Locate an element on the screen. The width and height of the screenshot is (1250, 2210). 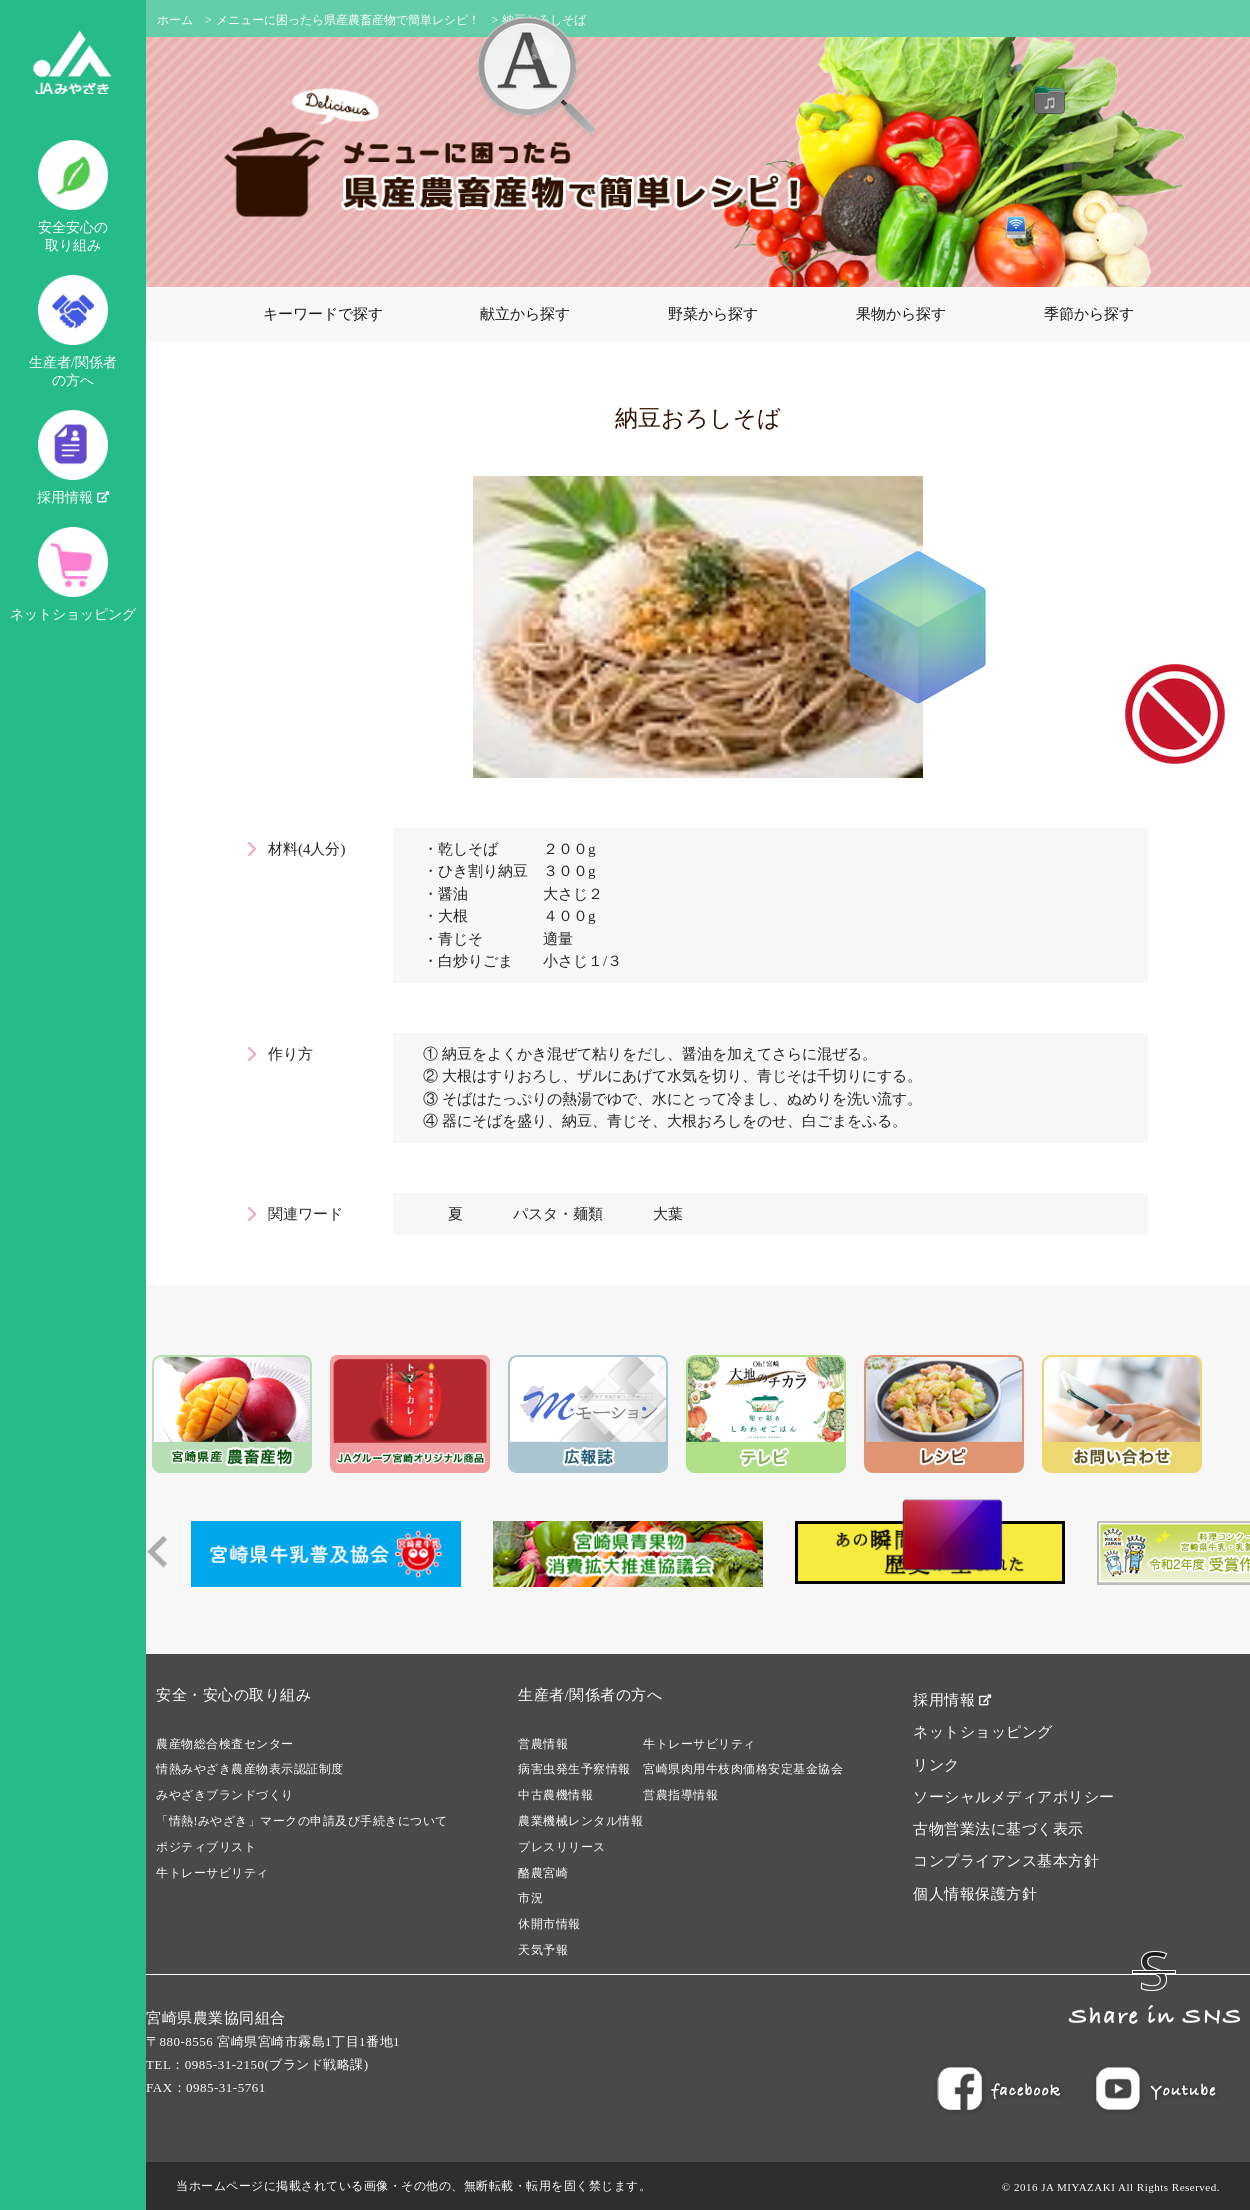
access your media library in iMovie is located at coordinates (952, 1534).